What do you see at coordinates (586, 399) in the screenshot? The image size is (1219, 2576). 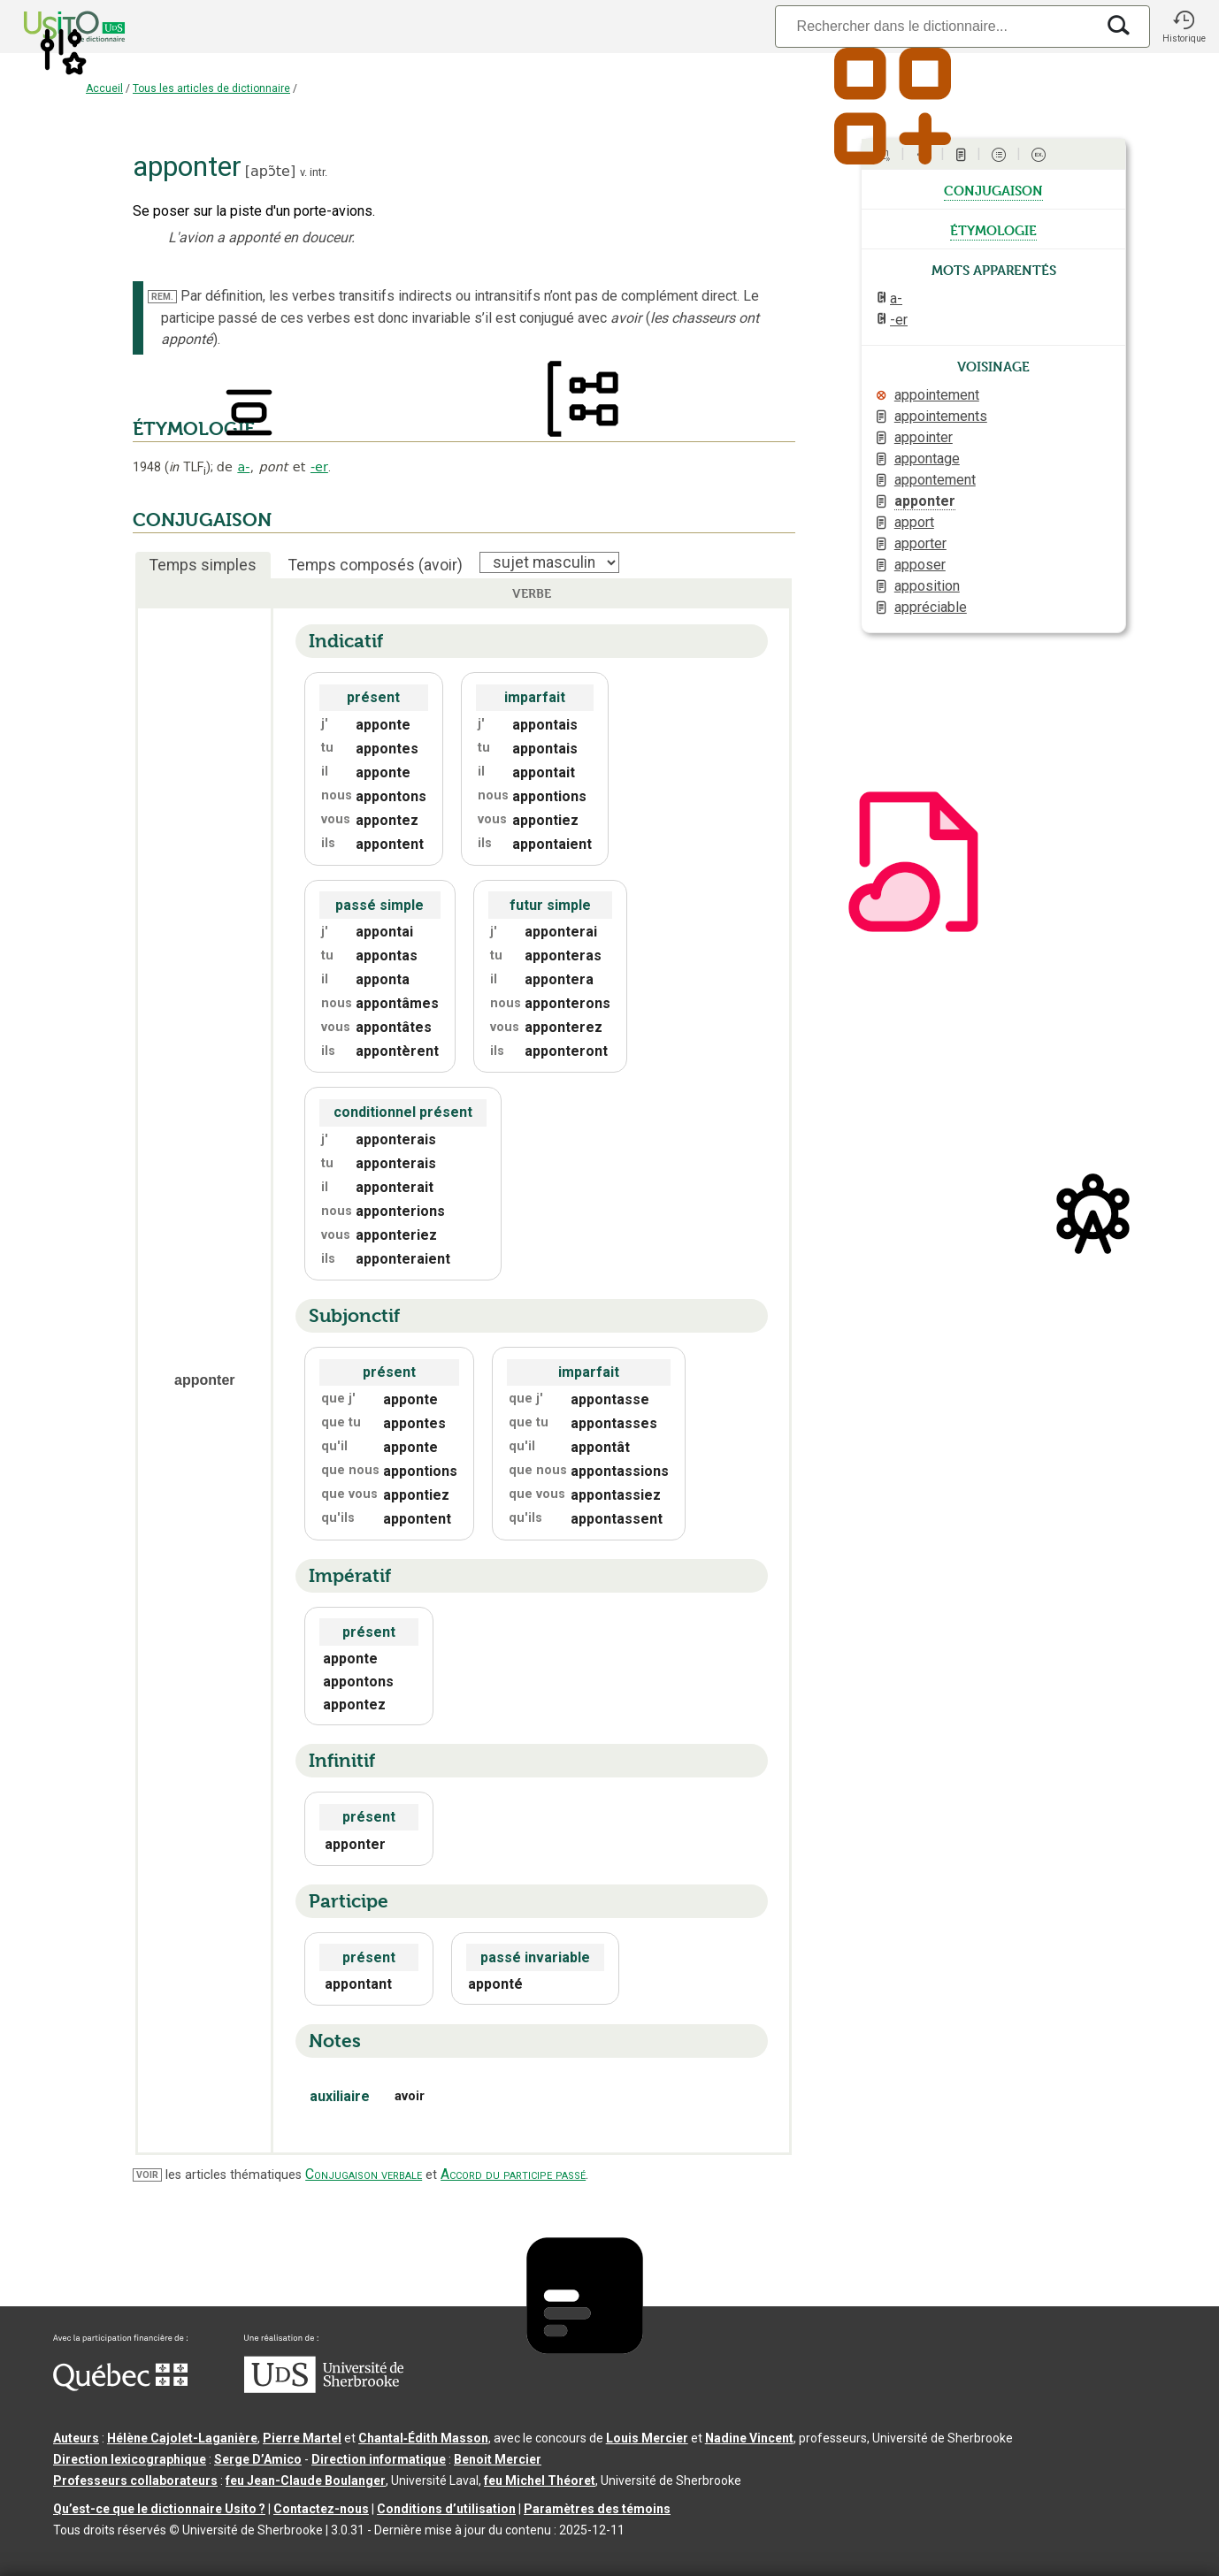 I see `group code references by their type` at bounding box center [586, 399].